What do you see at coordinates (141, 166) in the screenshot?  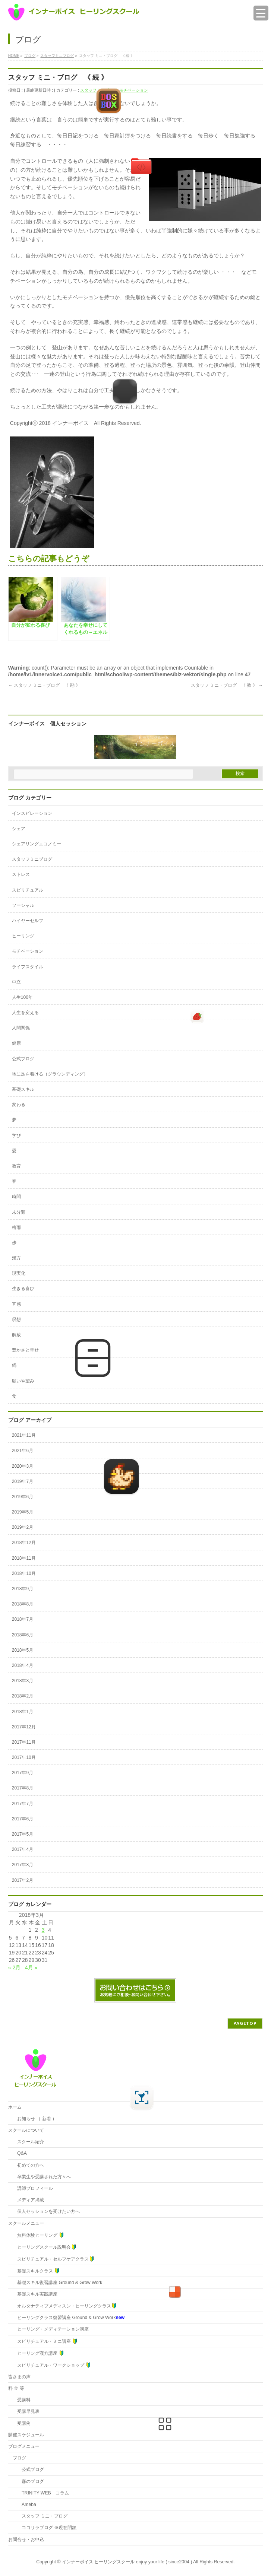 I see `open folder containing code or development files` at bounding box center [141, 166].